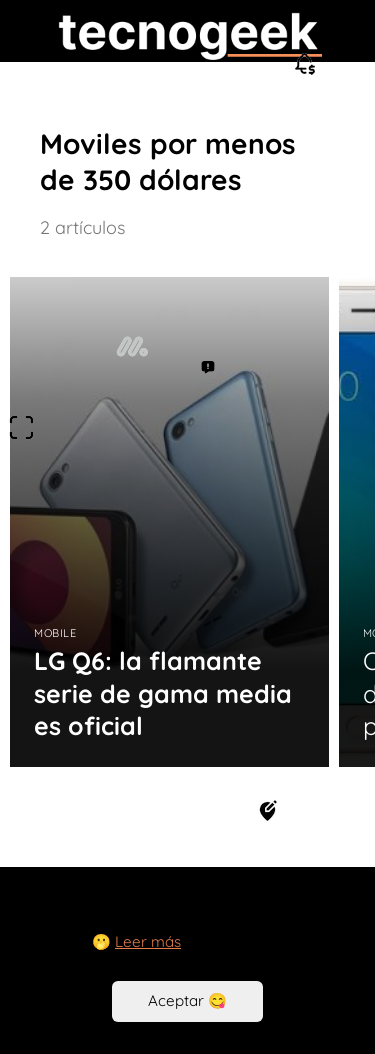 The height and width of the screenshot is (1054, 375). I want to click on edit a saved location, so click(267, 811).